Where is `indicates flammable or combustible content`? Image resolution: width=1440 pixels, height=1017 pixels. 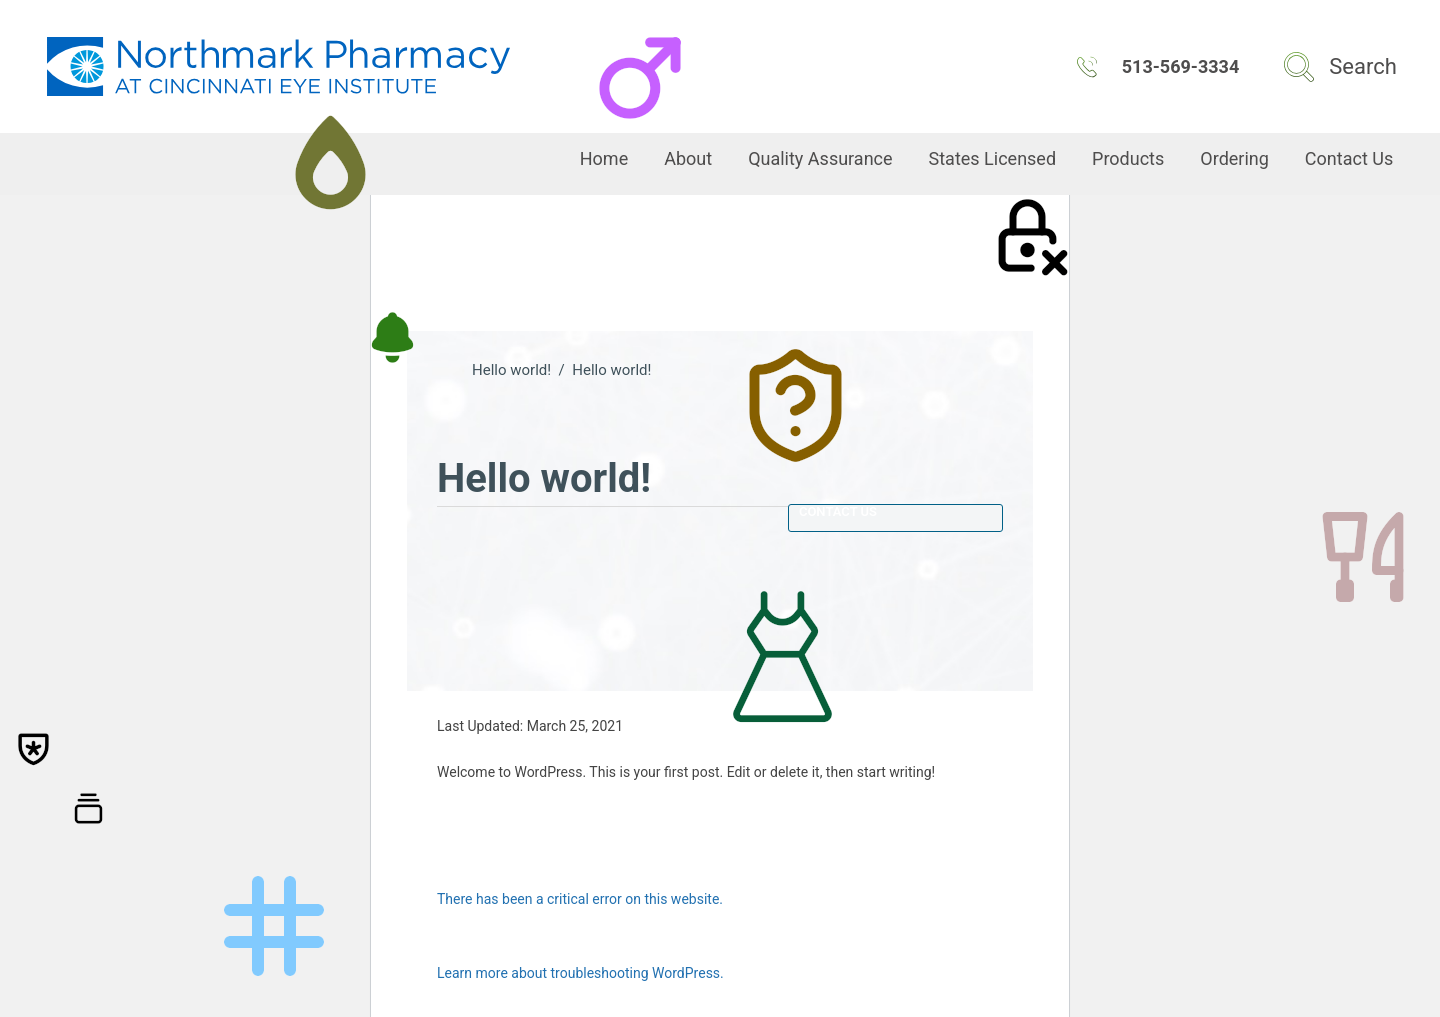 indicates flammable or combustible content is located at coordinates (330, 162).